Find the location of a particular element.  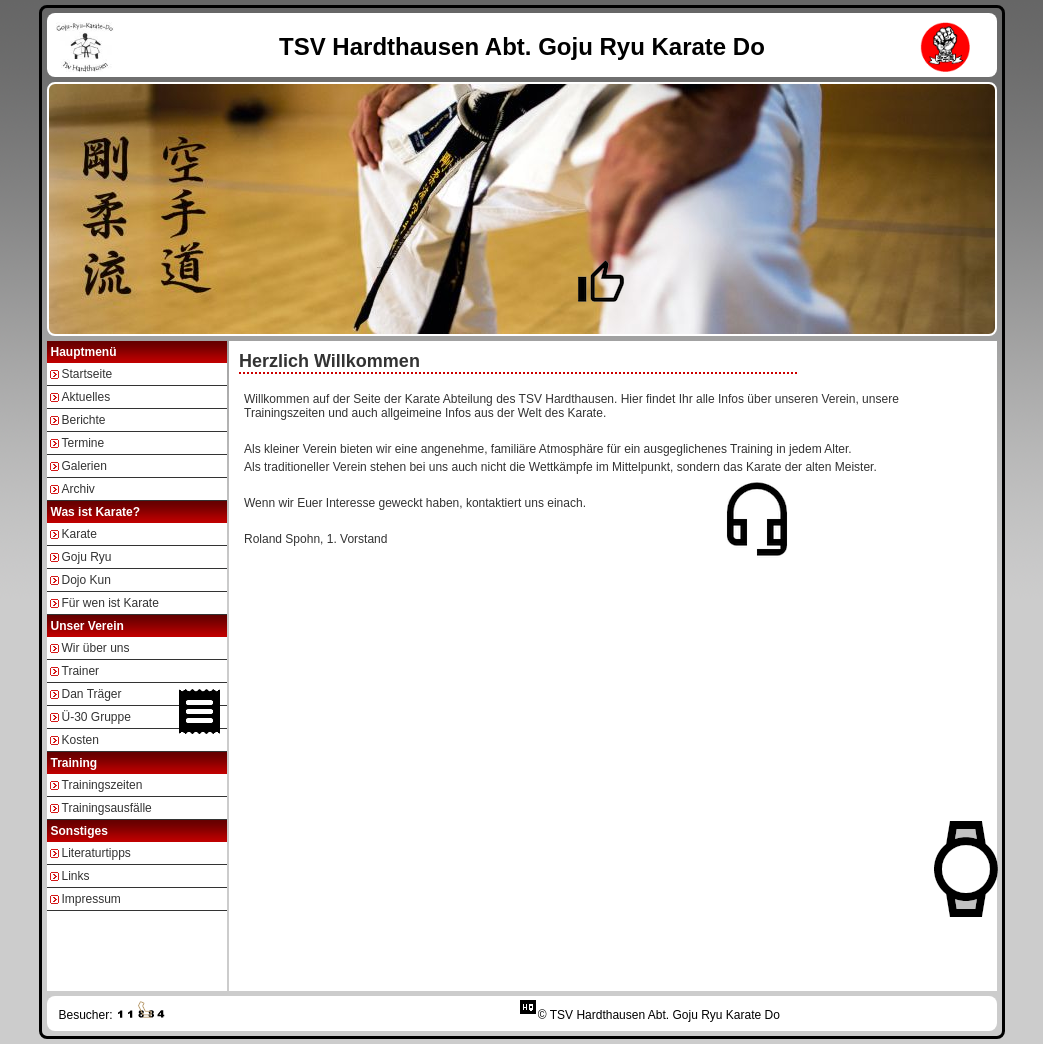

like or upvote content is located at coordinates (601, 283).